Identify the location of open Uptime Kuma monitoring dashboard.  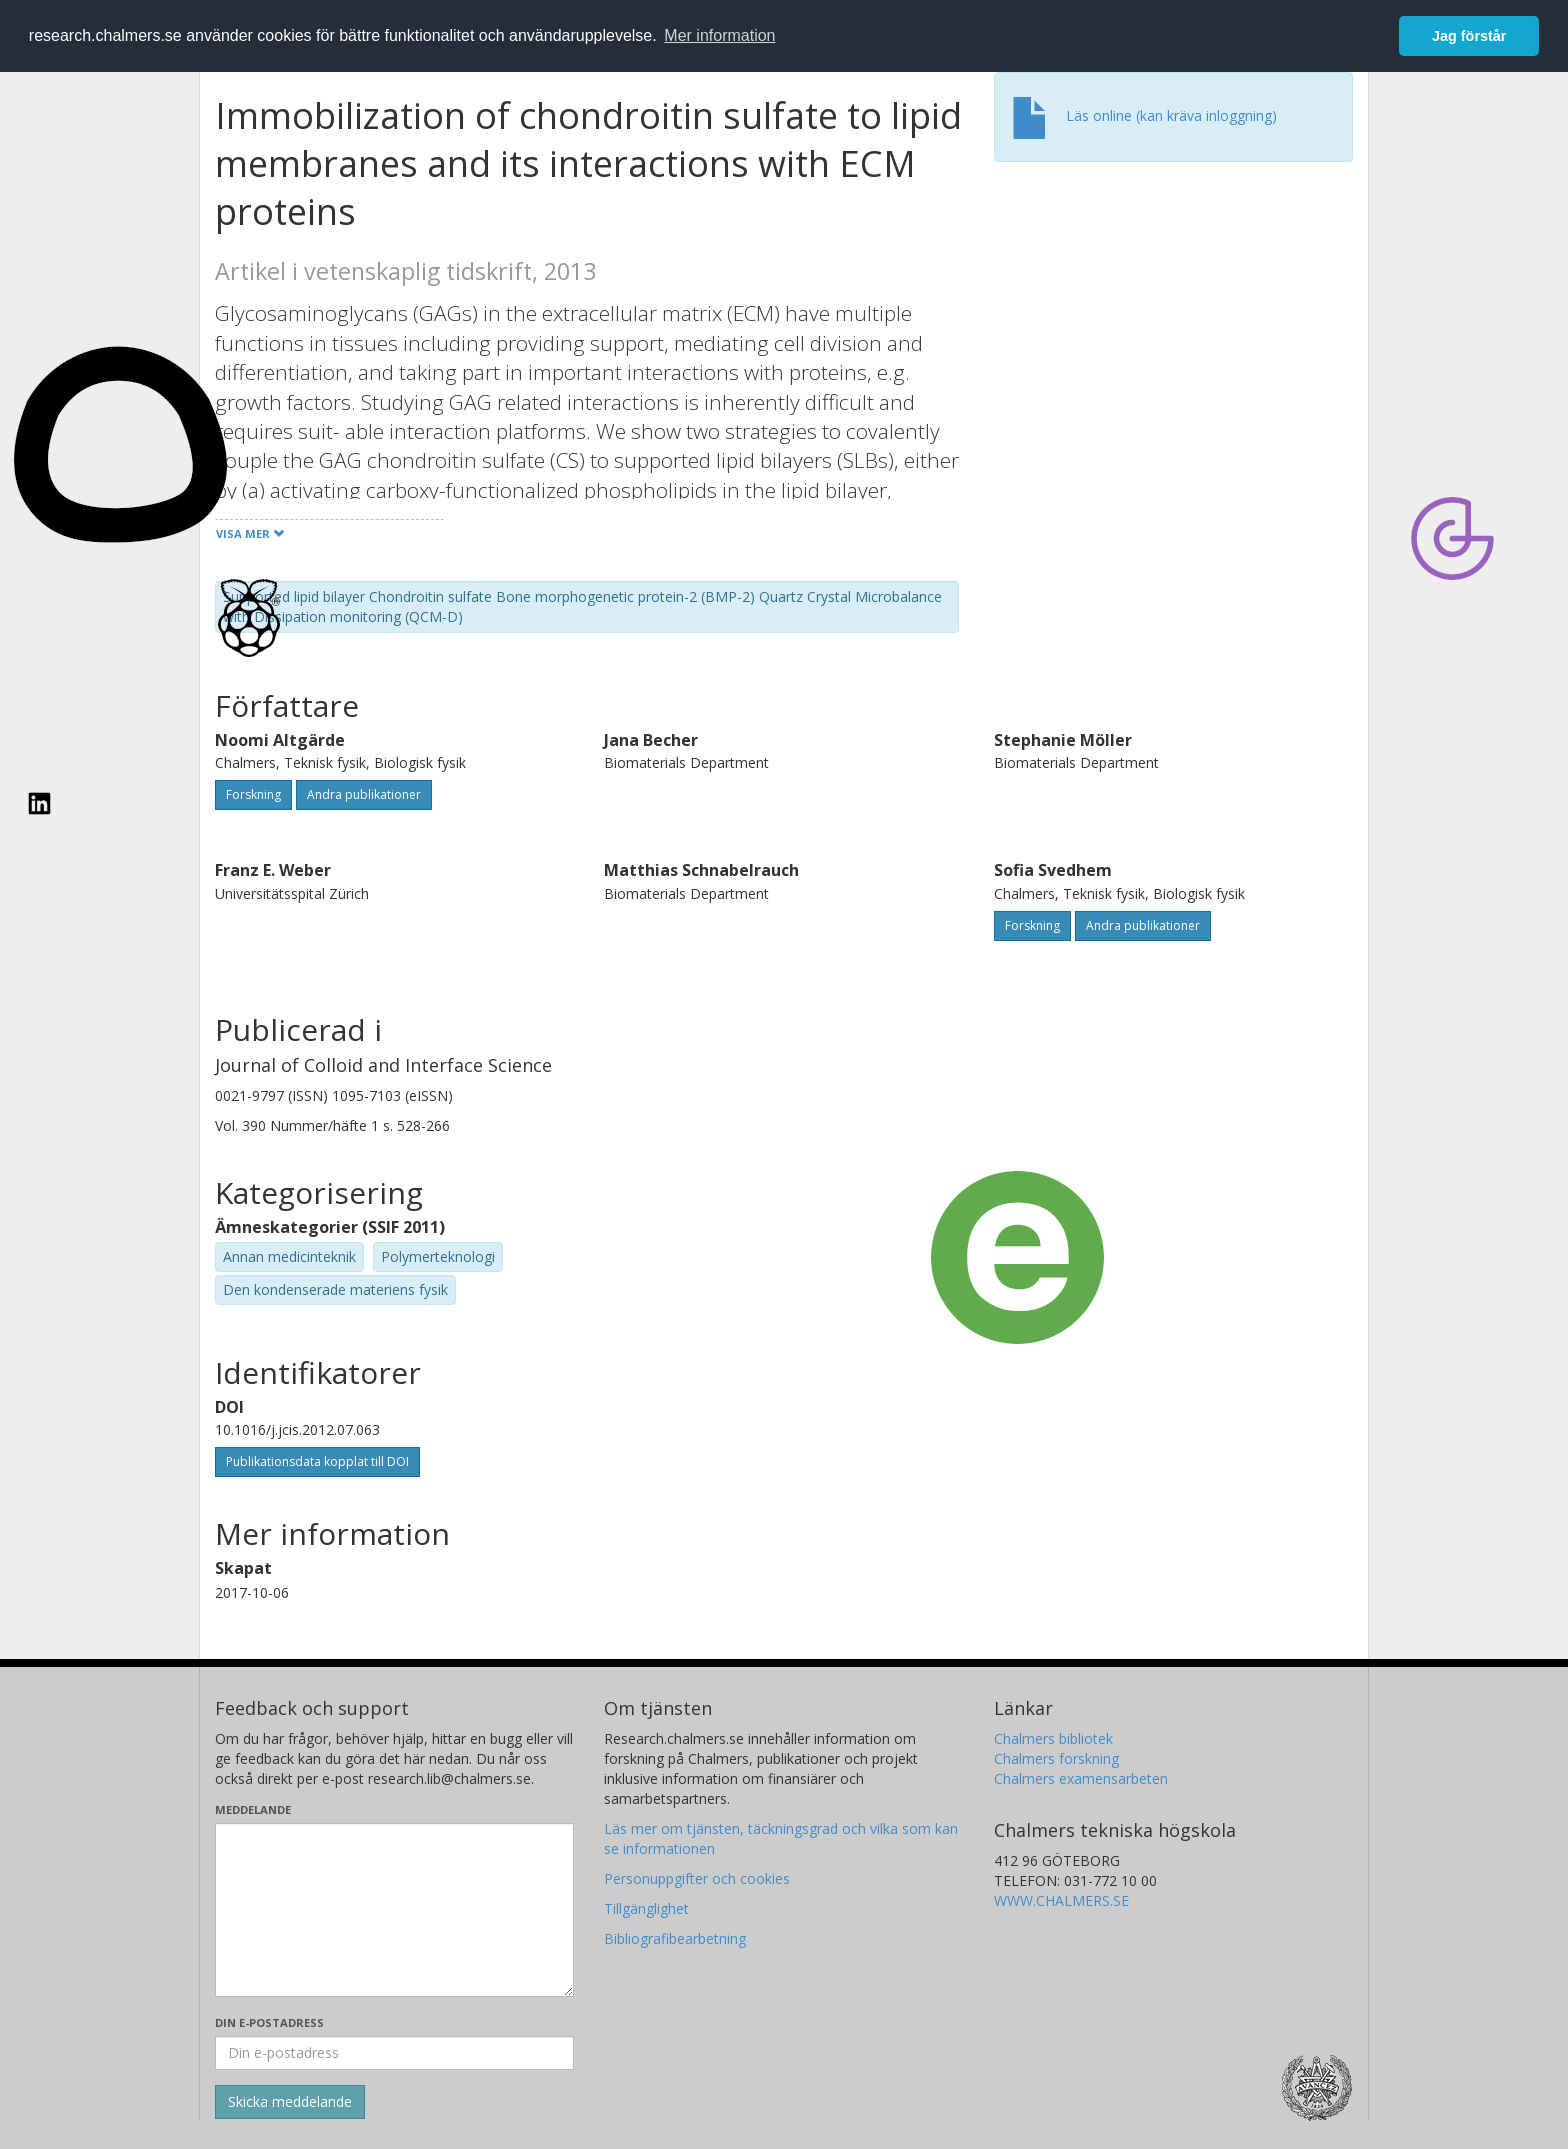
(120, 444).